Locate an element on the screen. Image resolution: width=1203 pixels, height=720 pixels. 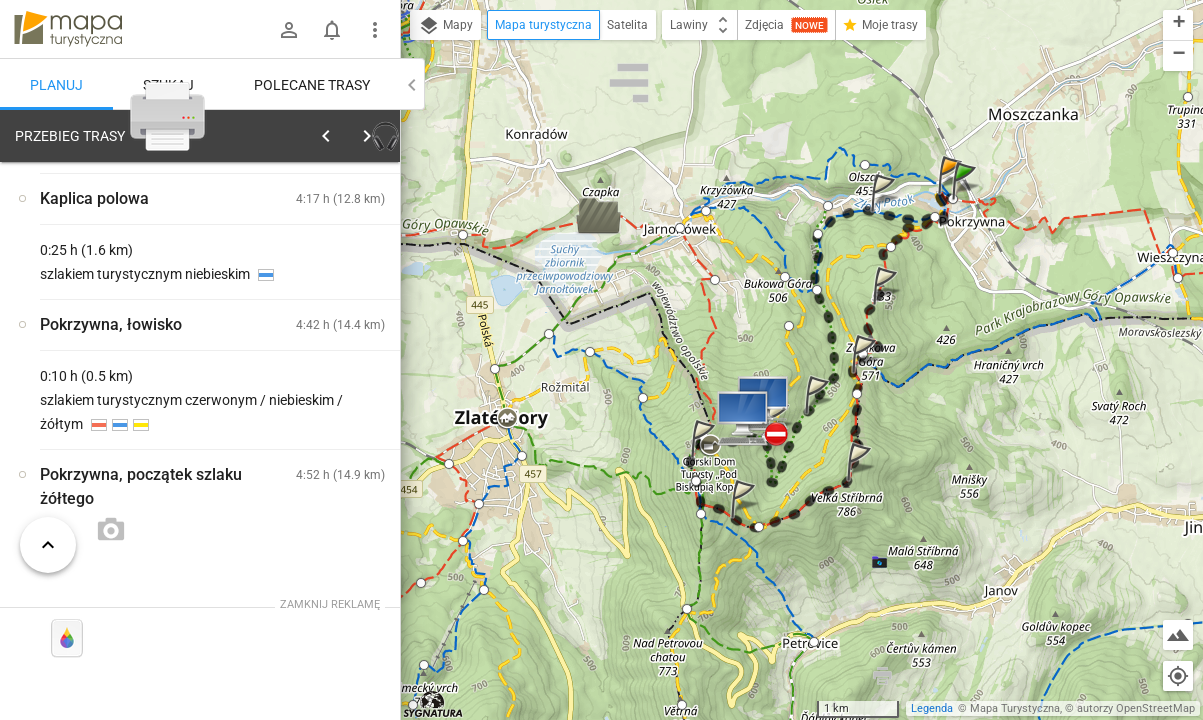
print the current document is located at coordinates (882, 676).